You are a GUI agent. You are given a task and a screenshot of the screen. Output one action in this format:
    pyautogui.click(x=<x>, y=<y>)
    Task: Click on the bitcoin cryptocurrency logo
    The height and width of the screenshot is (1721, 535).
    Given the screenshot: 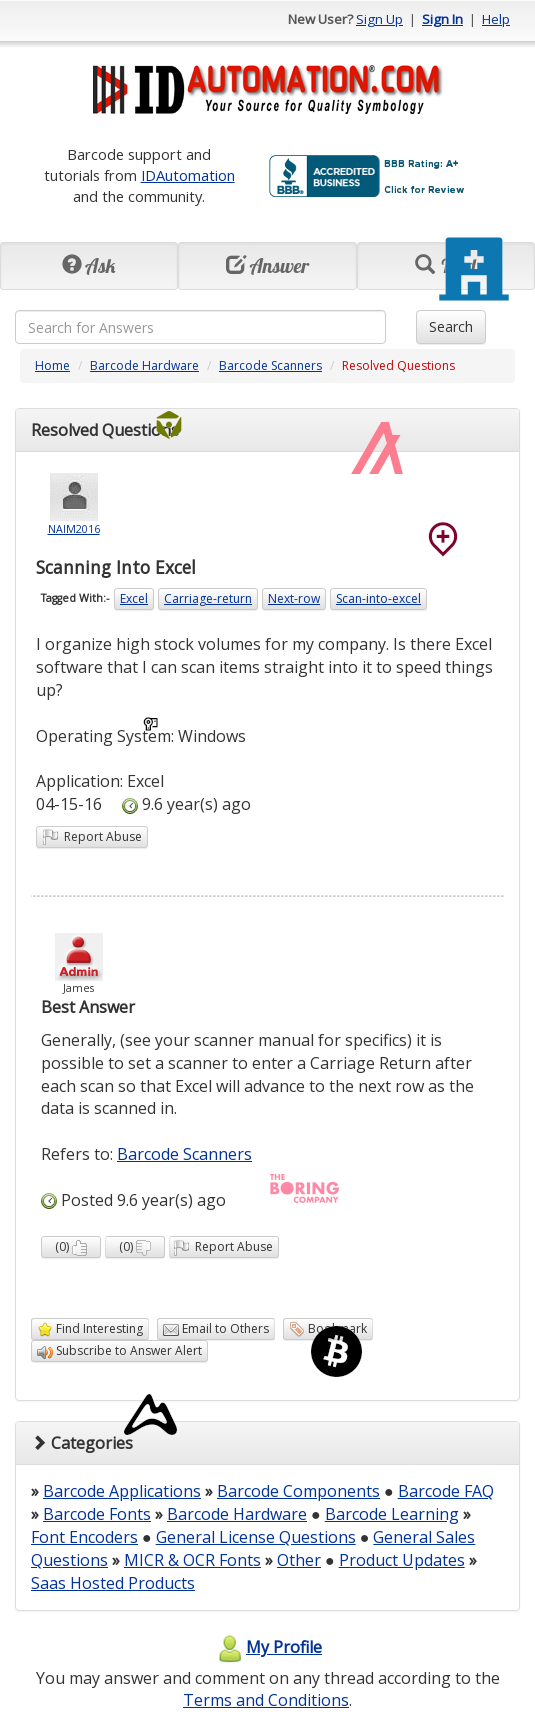 What is the action you would take?
    pyautogui.click(x=336, y=1351)
    